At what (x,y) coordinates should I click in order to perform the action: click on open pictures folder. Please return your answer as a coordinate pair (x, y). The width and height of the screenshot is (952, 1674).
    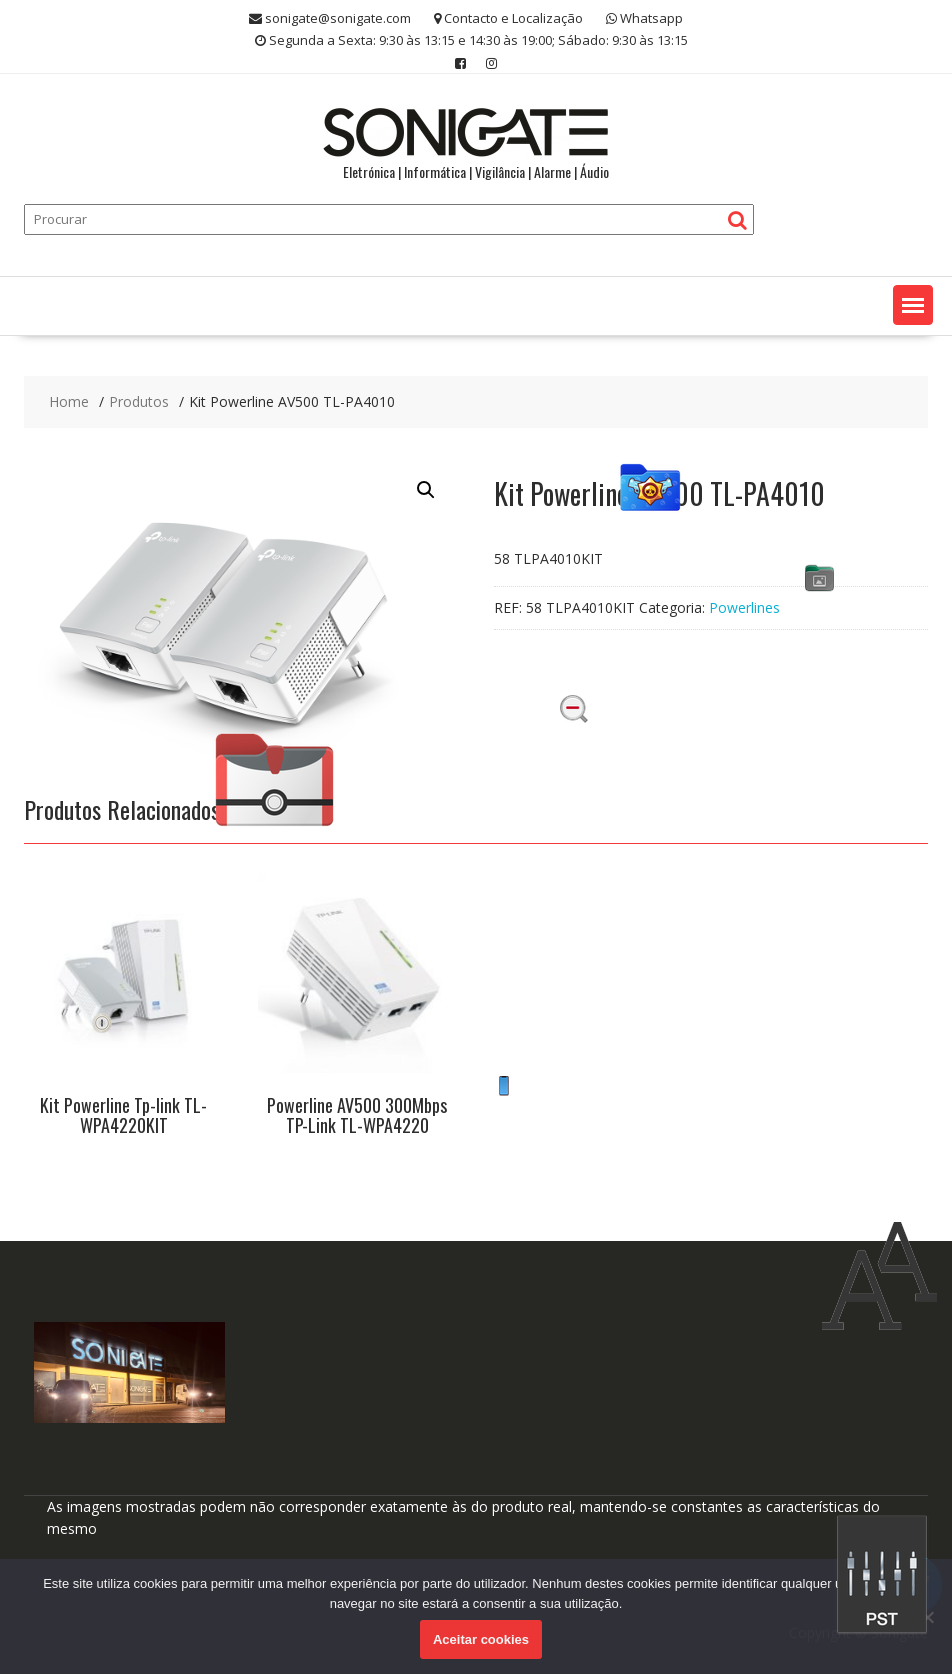
    Looking at the image, I should click on (819, 577).